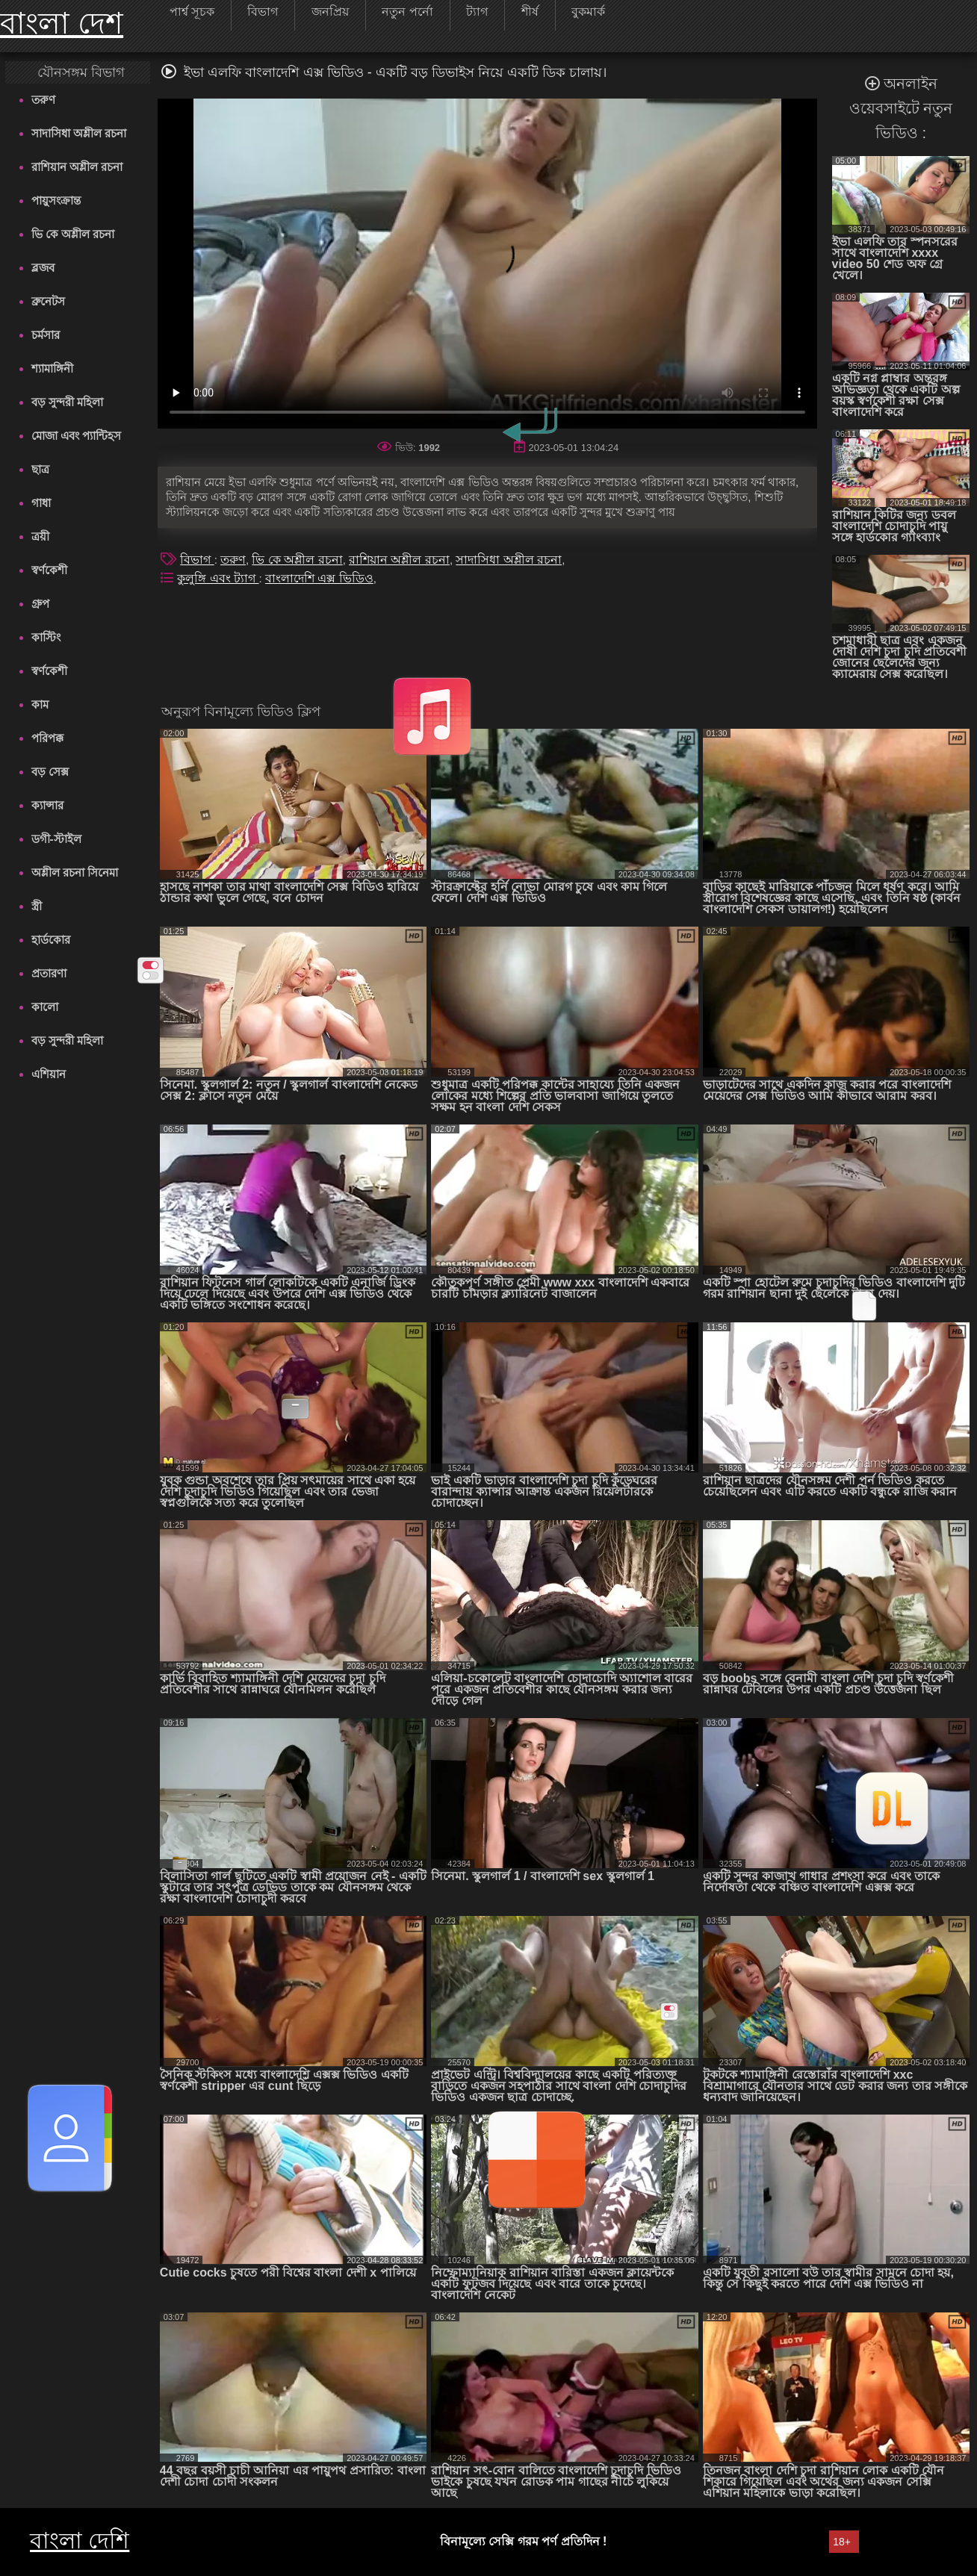 The width and height of the screenshot is (977, 2576). I want to click on launch dying light game, so click(892, 1808).